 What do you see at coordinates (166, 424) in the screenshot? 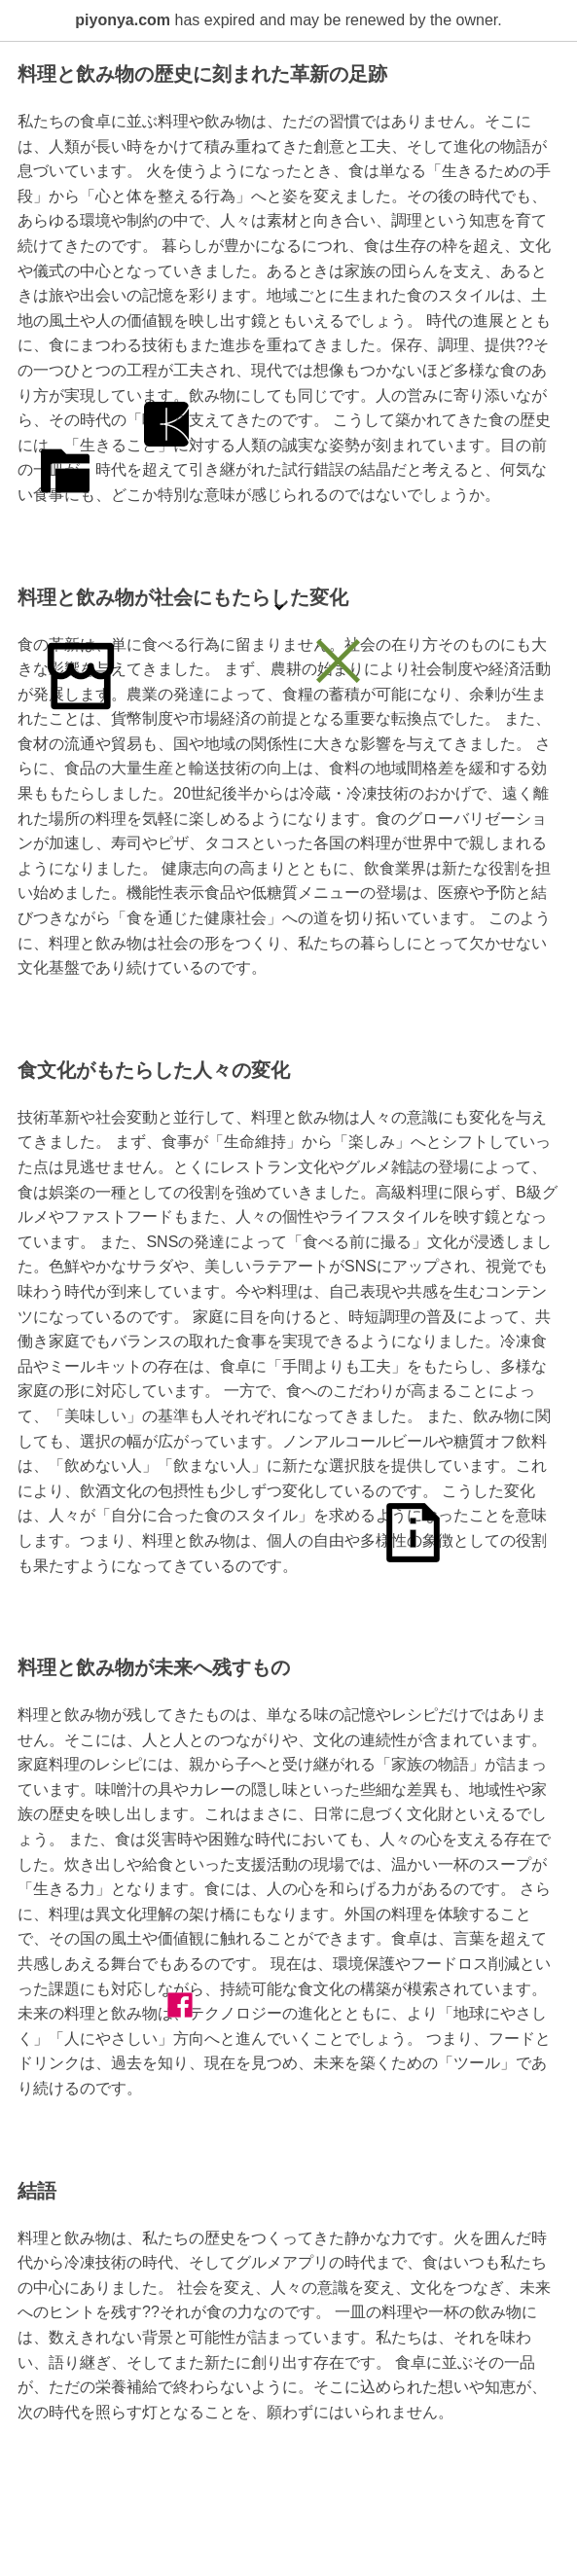
I see `kaniko container build tool logo` at bounding box center [166, 424].